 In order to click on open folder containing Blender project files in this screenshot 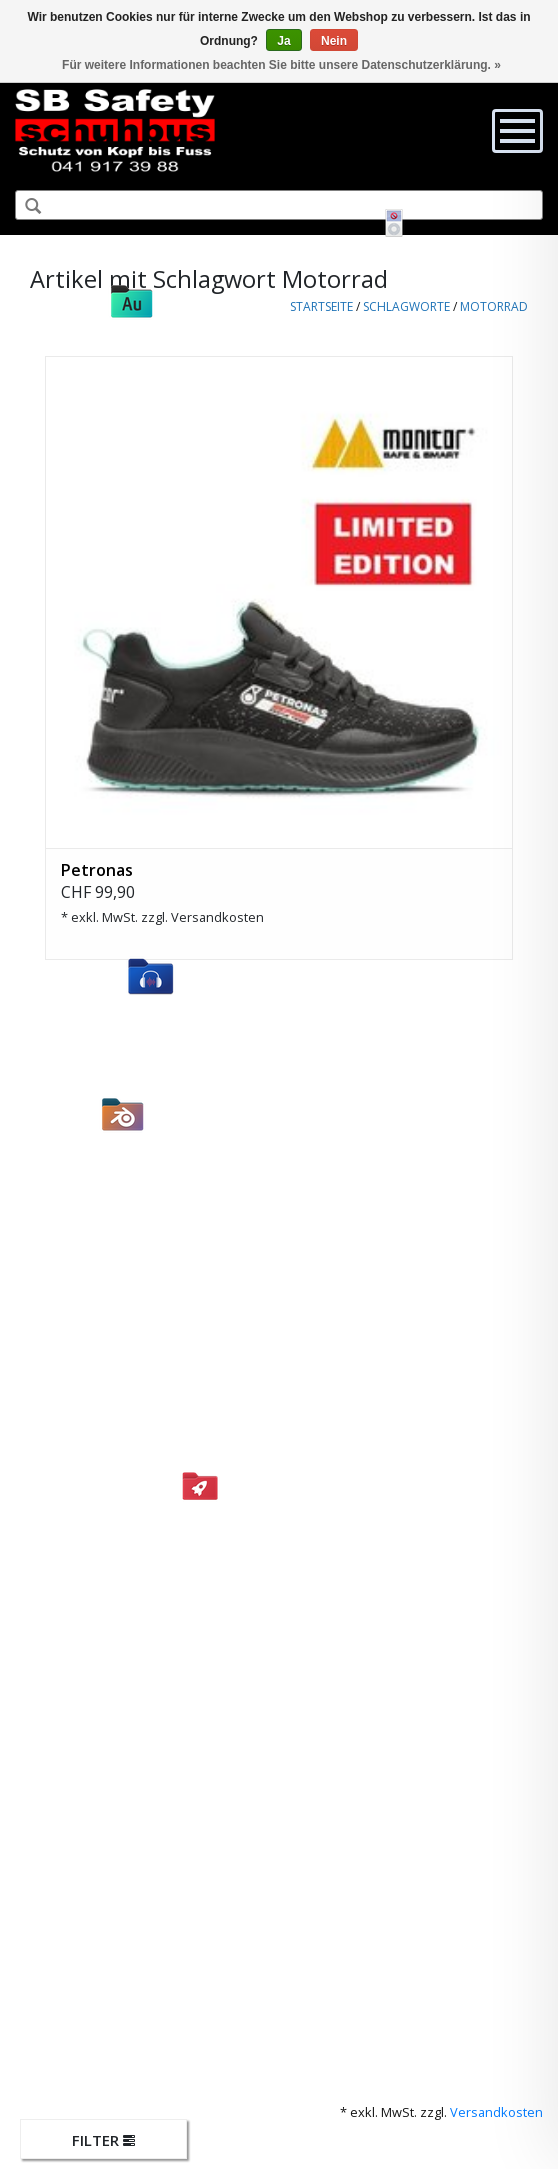, I will do `click(122, 1115)`.